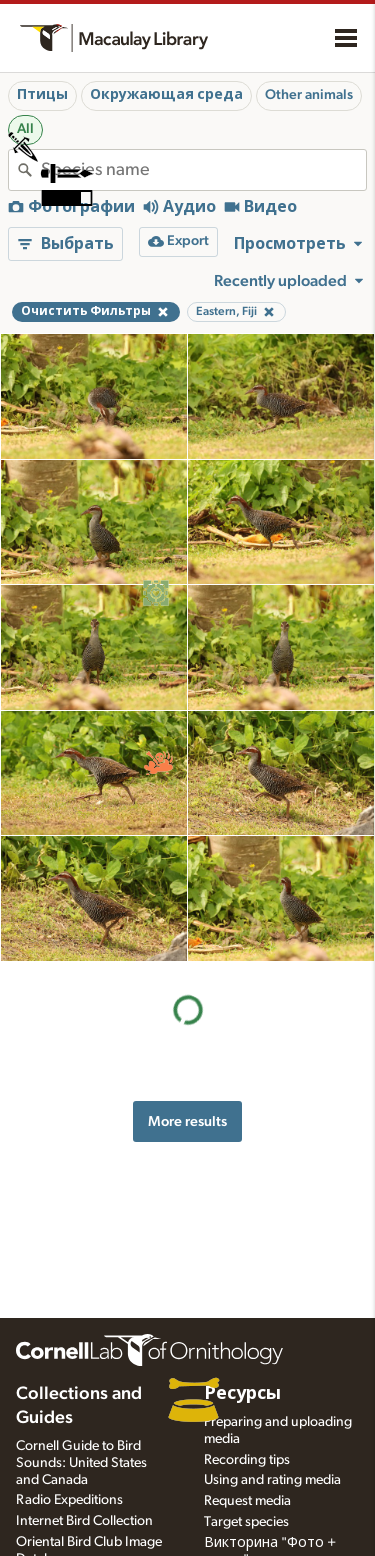  Describe the element at coordinates (158, 760) in the screenshot. I see `indicates hazardous or toxic content` at that location.